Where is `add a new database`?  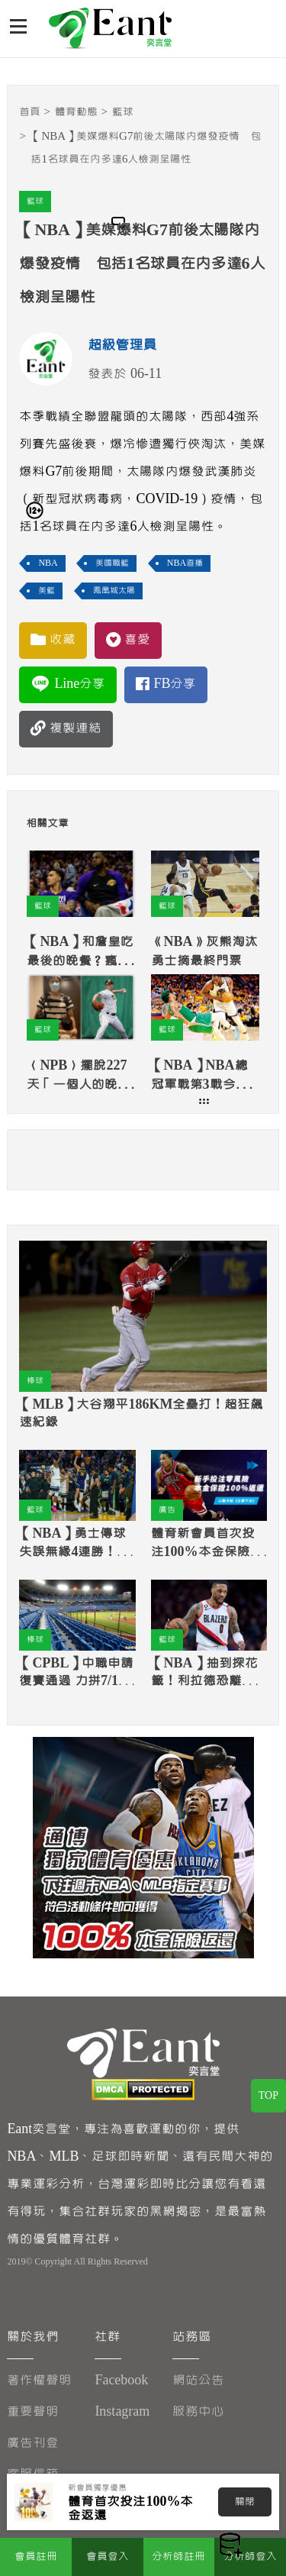
add a new database is located at coordinates (230, 2544).